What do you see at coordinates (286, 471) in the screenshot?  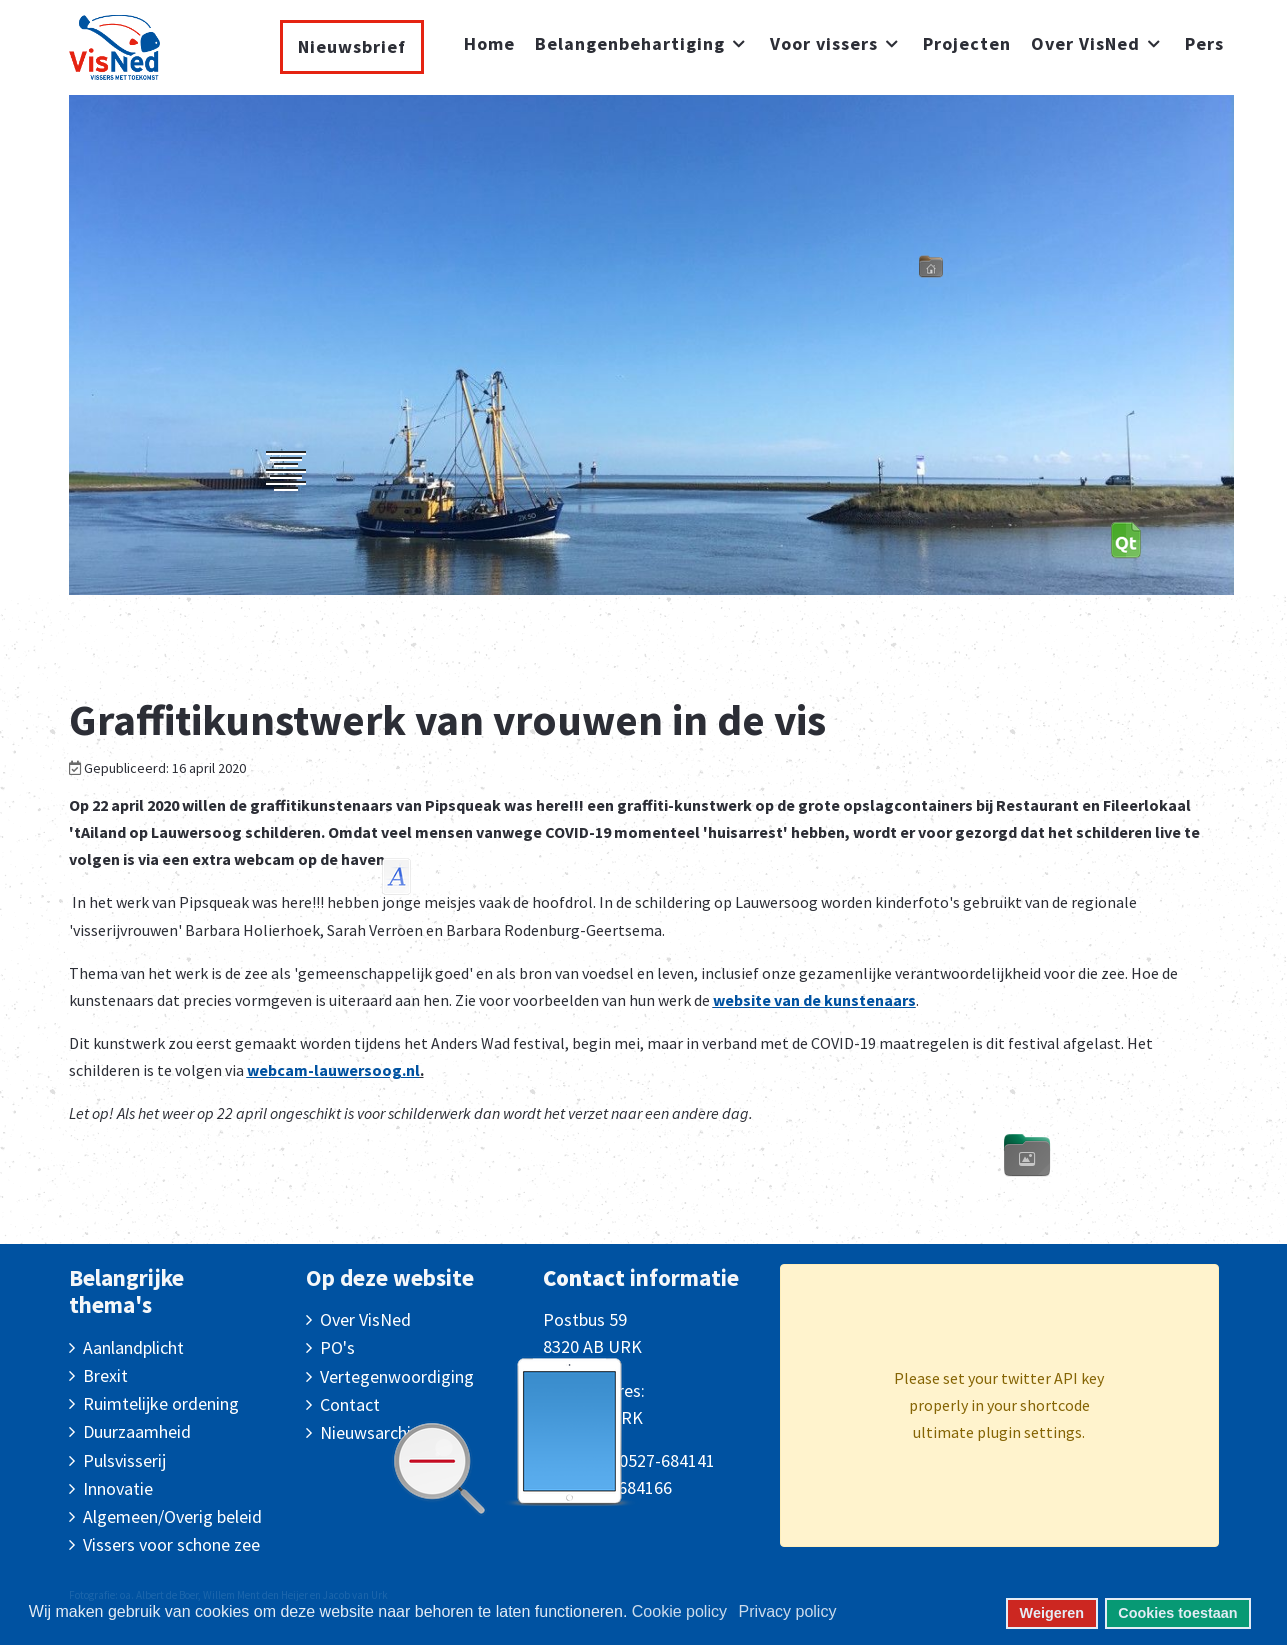 I see `center align text` at bounding box center [286, 471].